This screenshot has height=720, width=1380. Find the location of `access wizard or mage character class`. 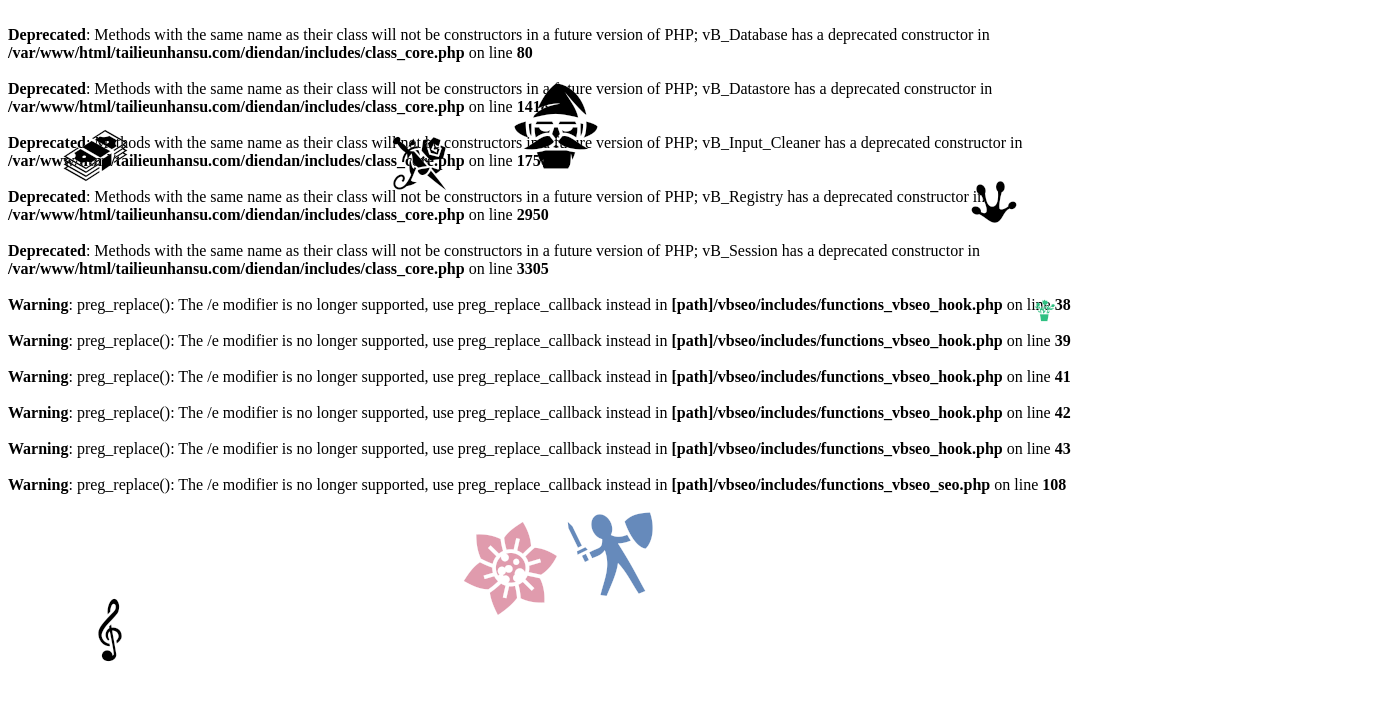

access wizard or mage character class is located at coordinates (556, 126).